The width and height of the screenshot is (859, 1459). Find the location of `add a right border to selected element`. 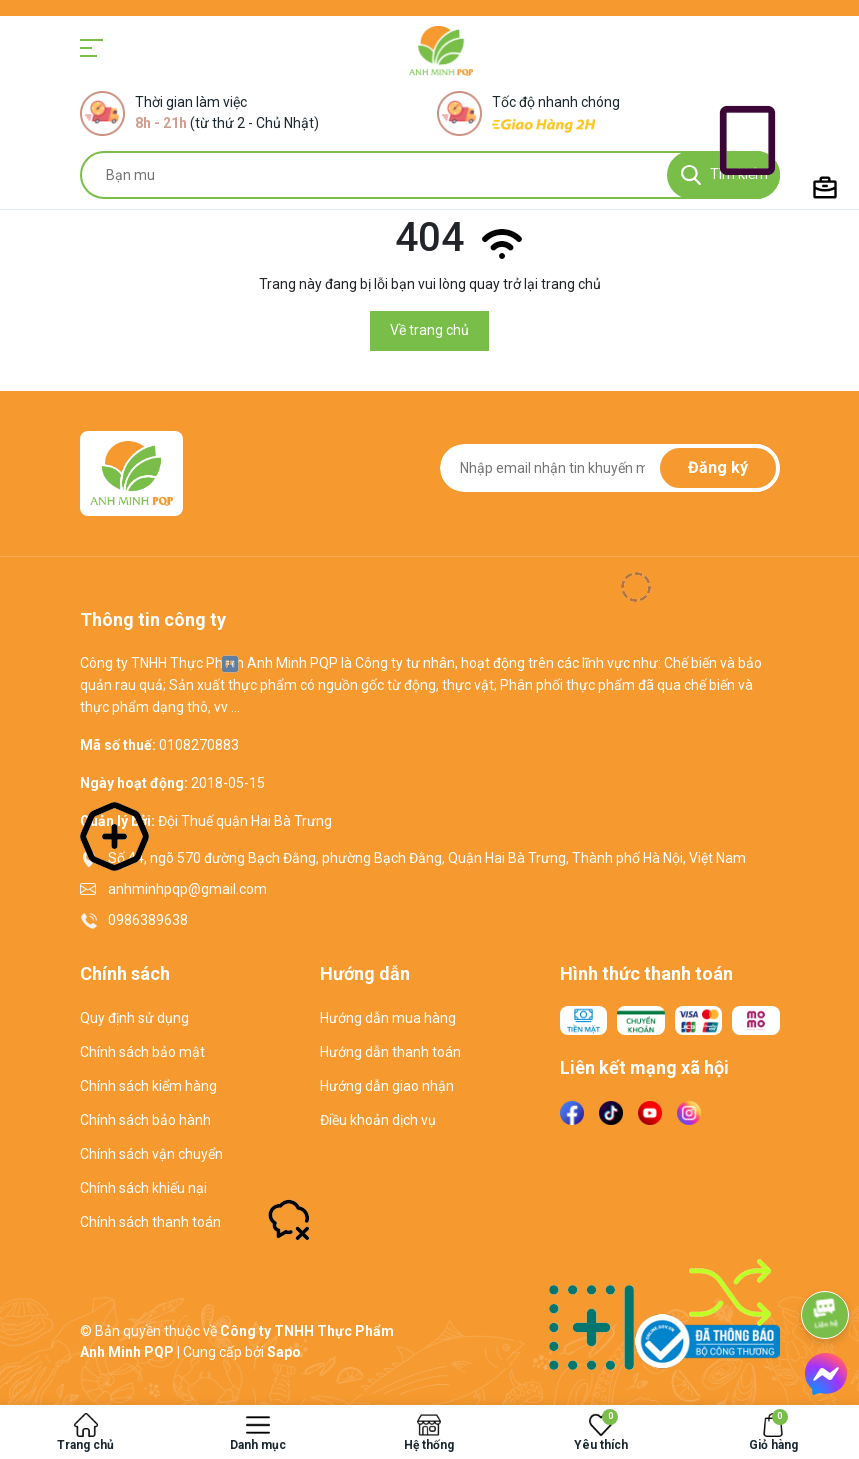

add a right border to selected element is located at coordinates (591, 1327).